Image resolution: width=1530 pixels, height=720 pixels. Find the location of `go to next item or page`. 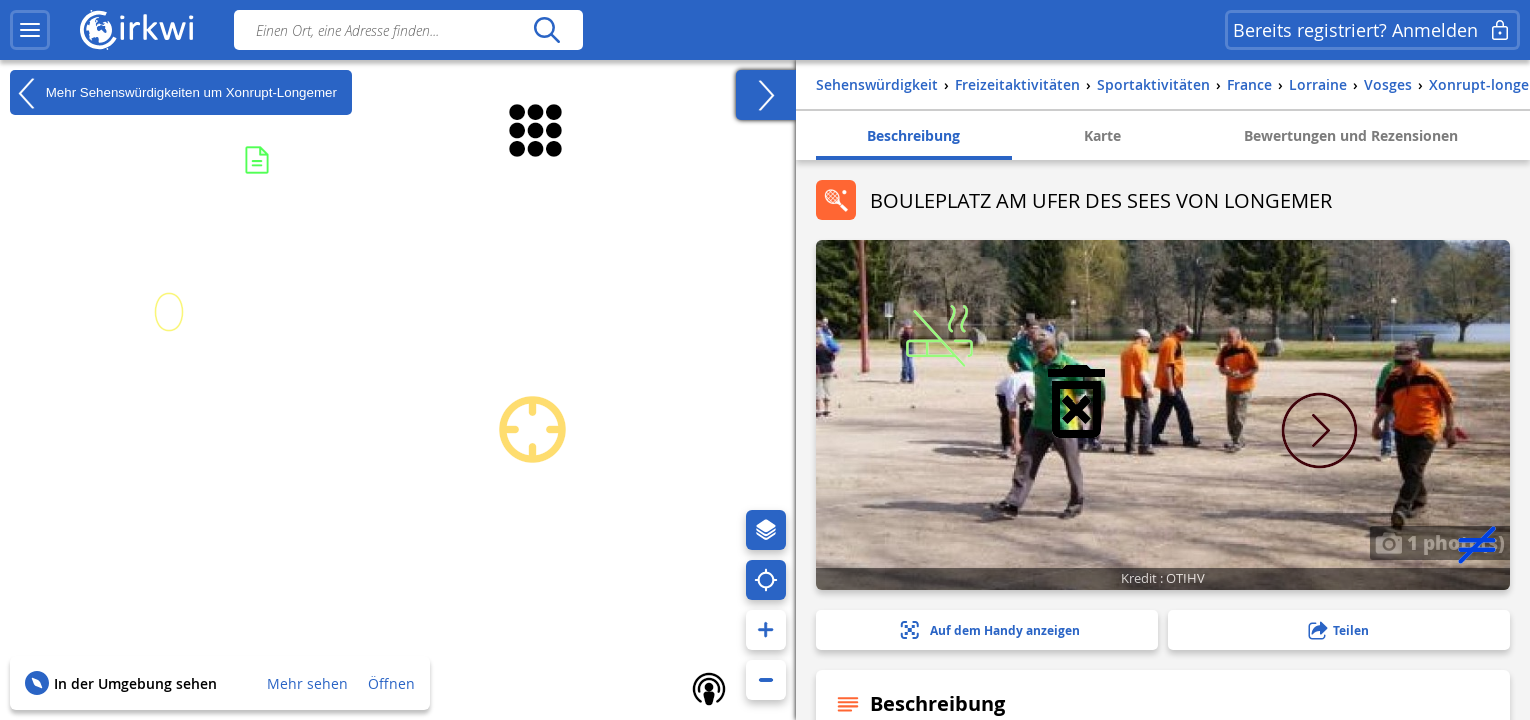

go to next item or page is located at coordinates (1319, 430).